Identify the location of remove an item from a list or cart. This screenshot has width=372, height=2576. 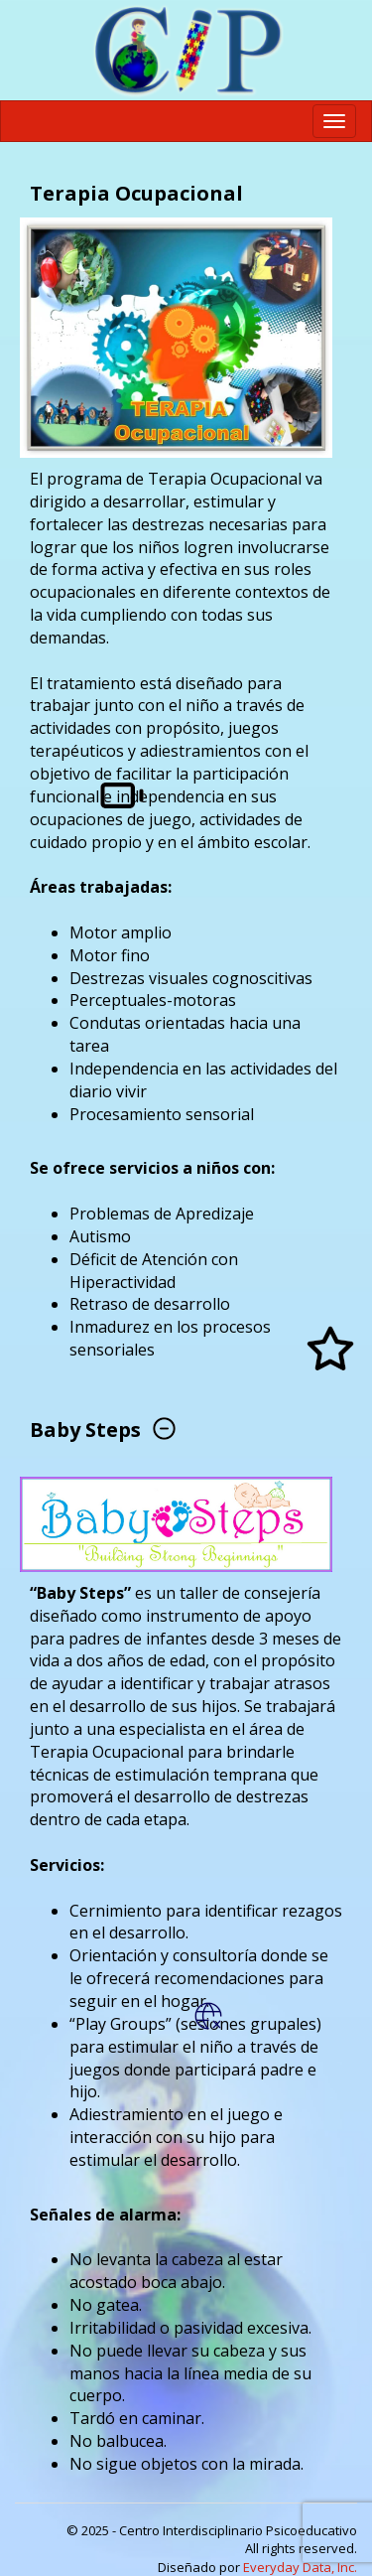
(164, 1428).